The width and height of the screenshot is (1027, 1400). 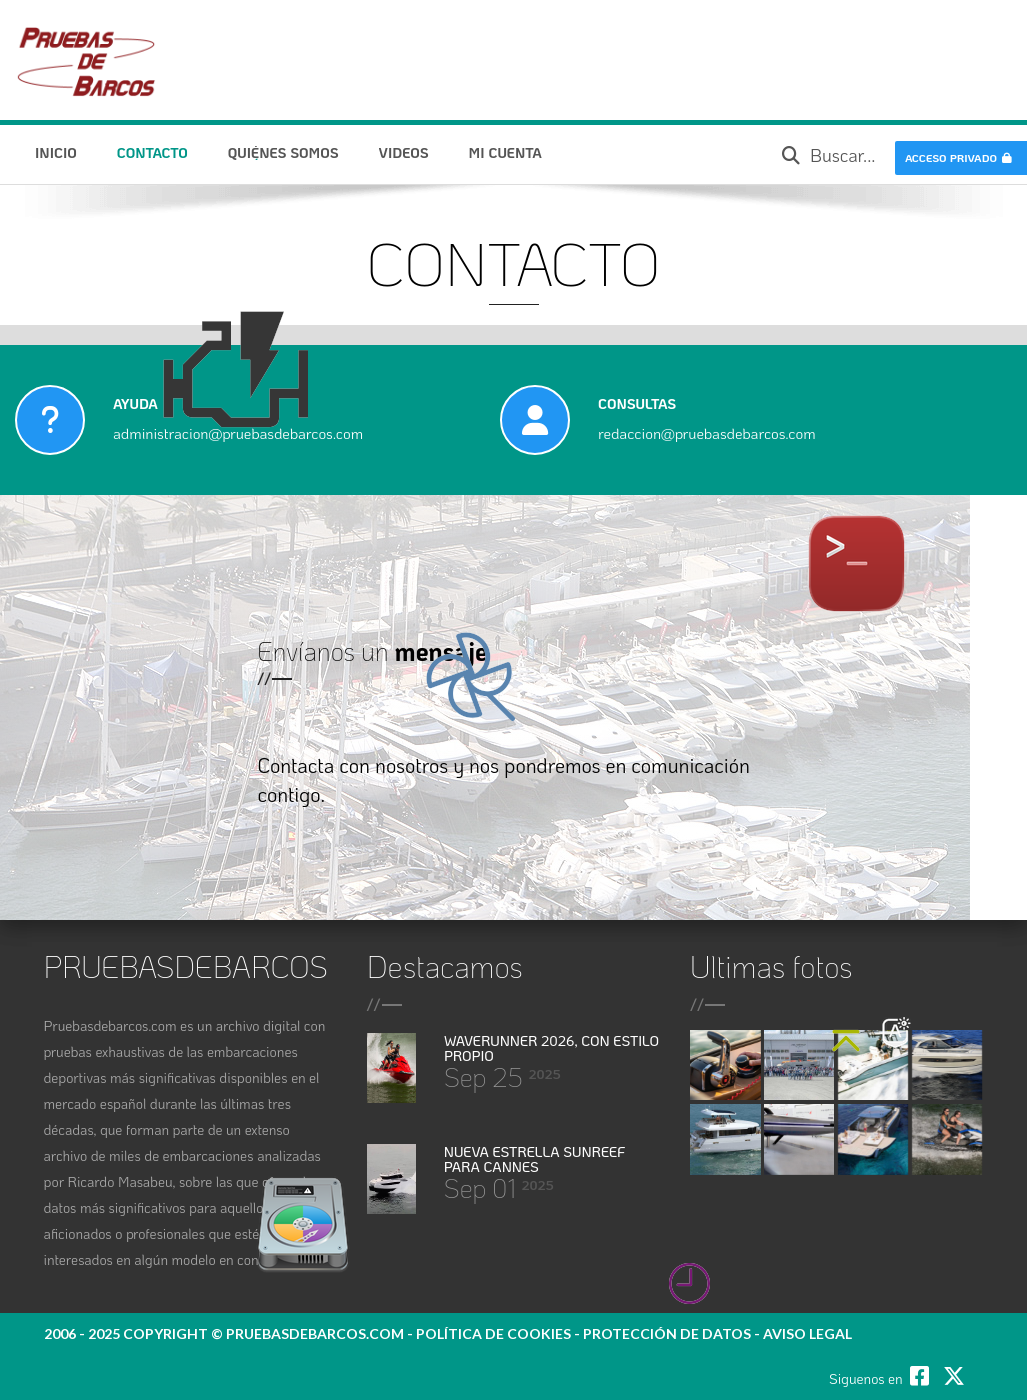 I want to click on view disk partitions on a multi-partition drive, so click(x=303, y=1224).